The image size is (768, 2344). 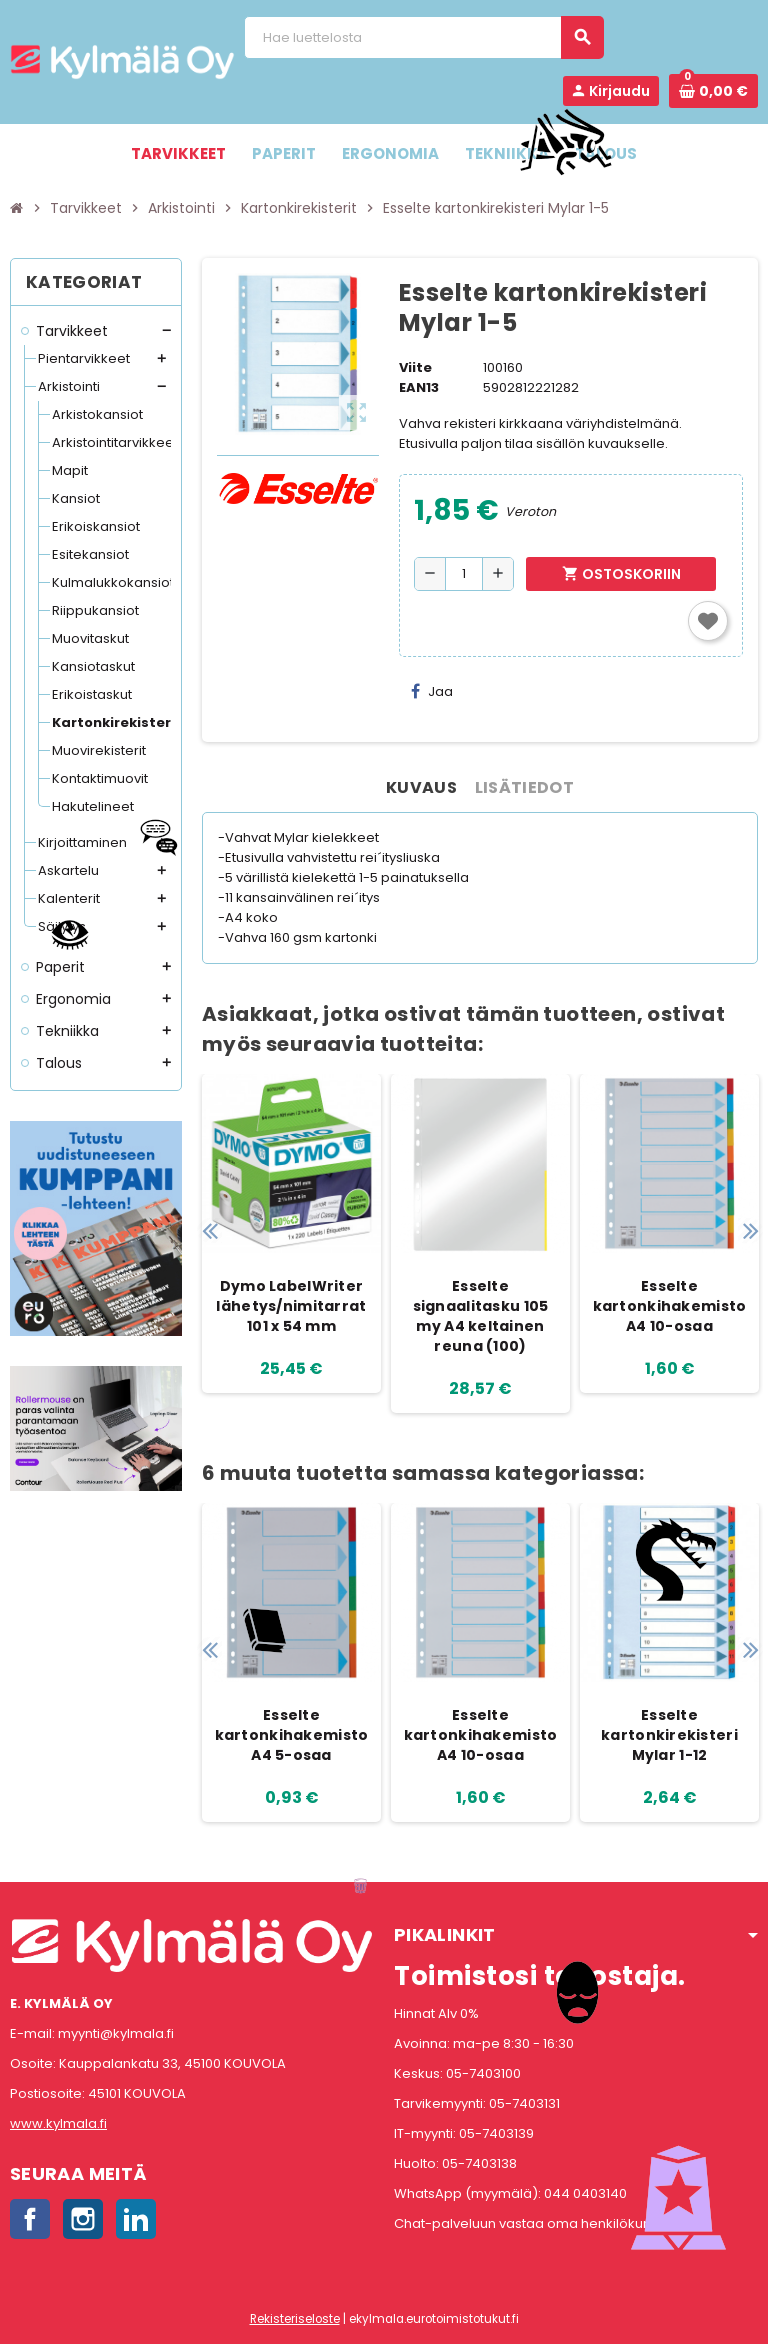 What do you see at coordinates (264, 1630) in the screenshot?
I see `open a guidebook or manual` at bounding box center [264, 1630].